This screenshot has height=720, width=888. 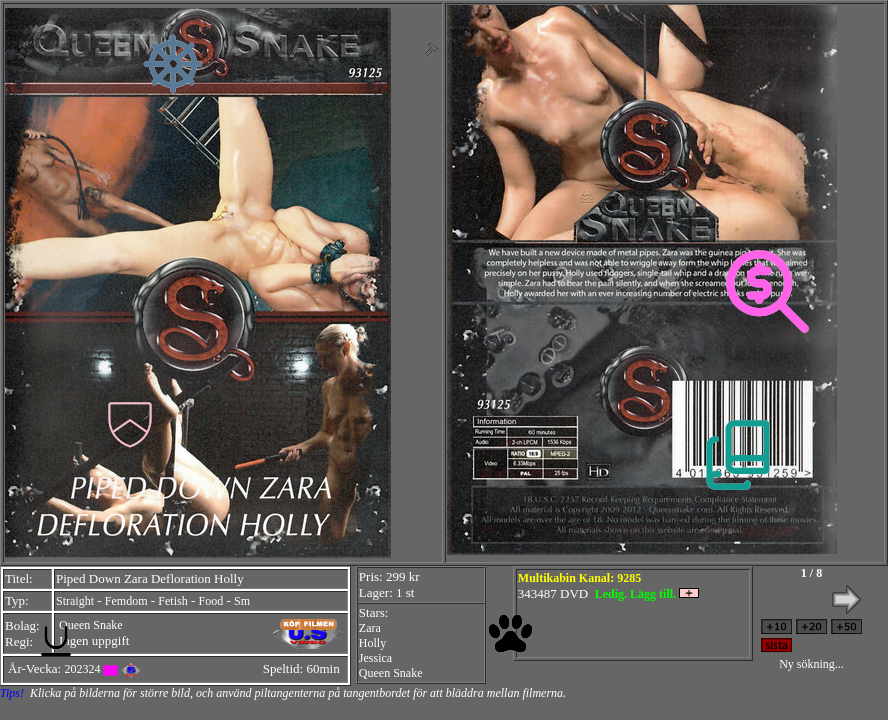 I want to click on access security or protection settings, so click(x=130, y=422).